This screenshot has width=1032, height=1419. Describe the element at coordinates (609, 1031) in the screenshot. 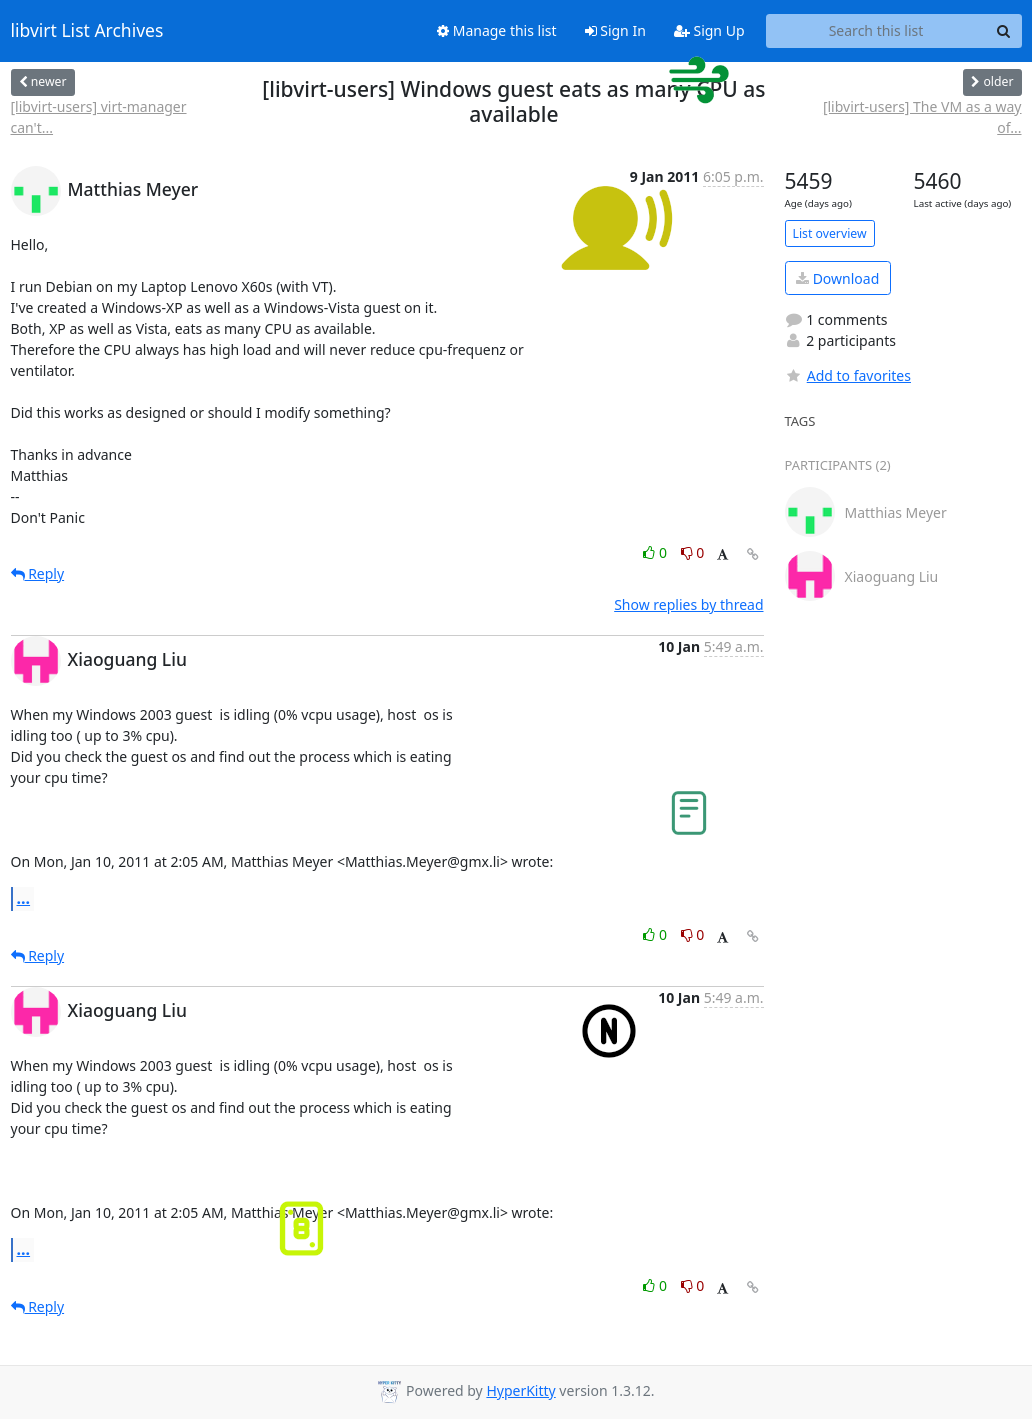

I see `indicates a north direction marker on a map or compass` at that location.